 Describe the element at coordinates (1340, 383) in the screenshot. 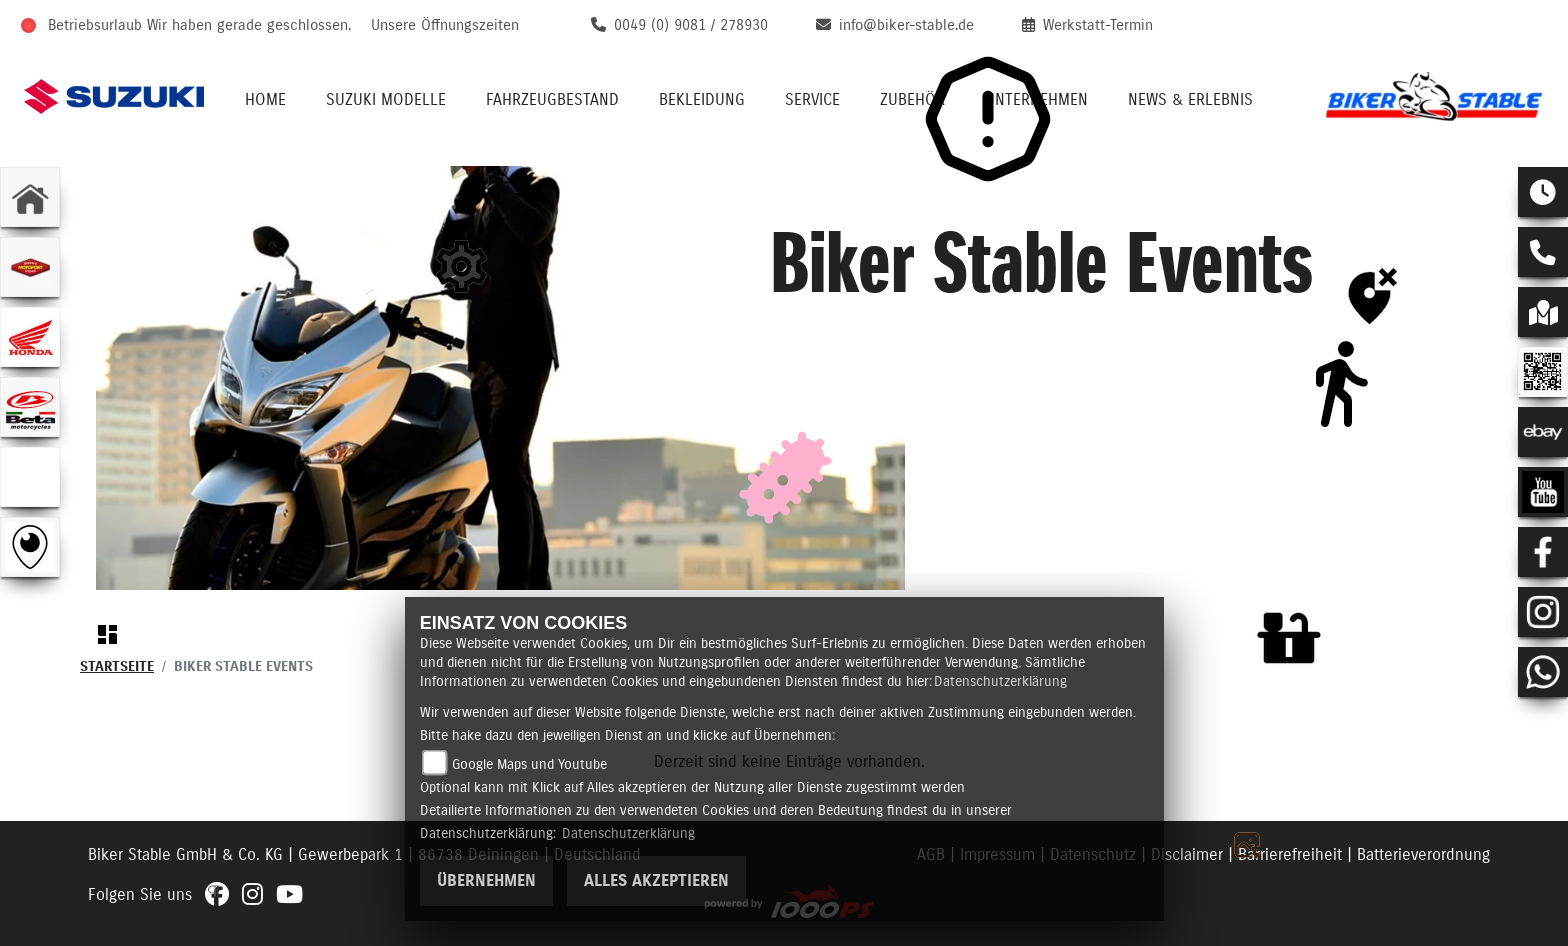

I see `get walking directions` at that location.